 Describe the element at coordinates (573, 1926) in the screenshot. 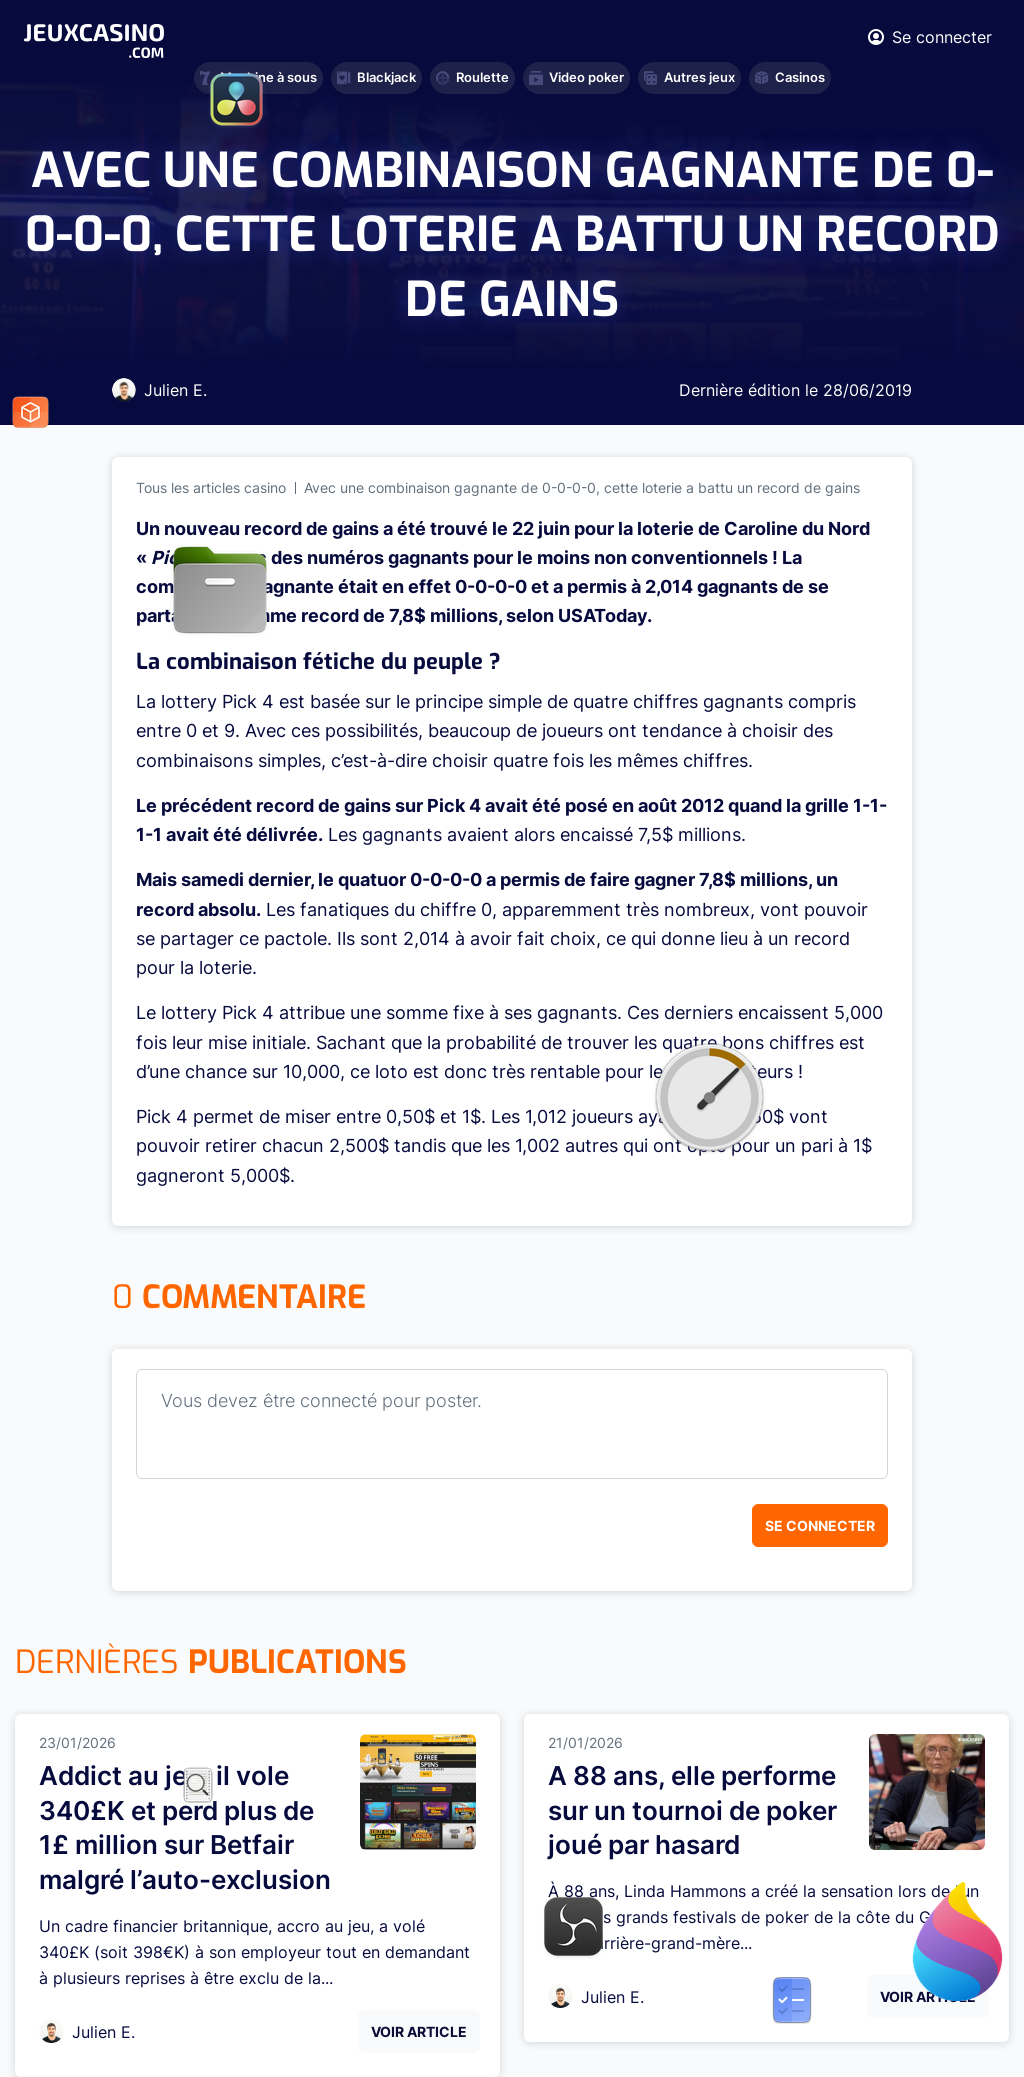

I see `open OBS Studio for screen recording and streaming` at that location.